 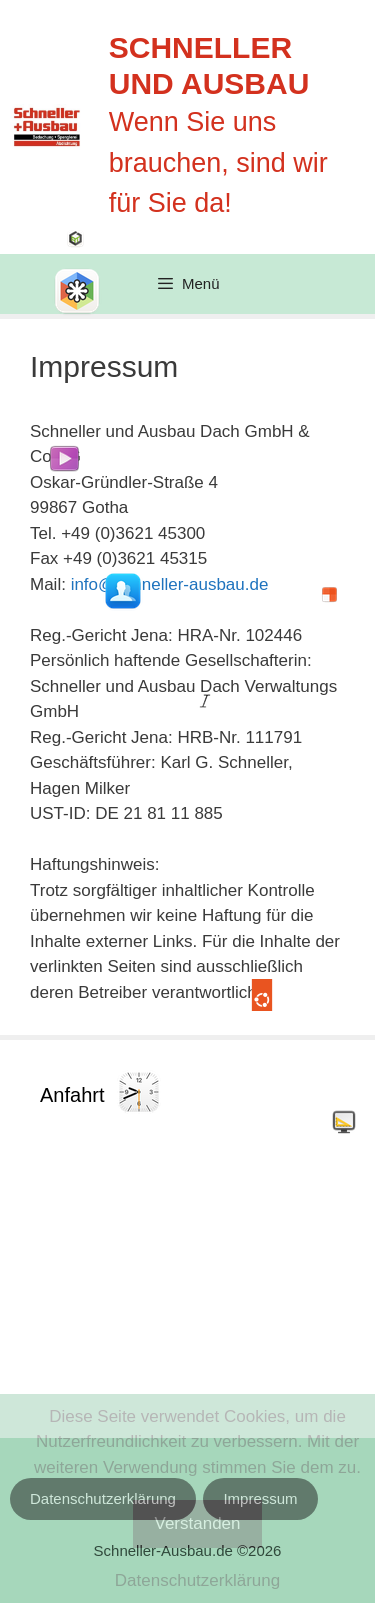 I want to click on access display settings, so click(x=344, y=1122).